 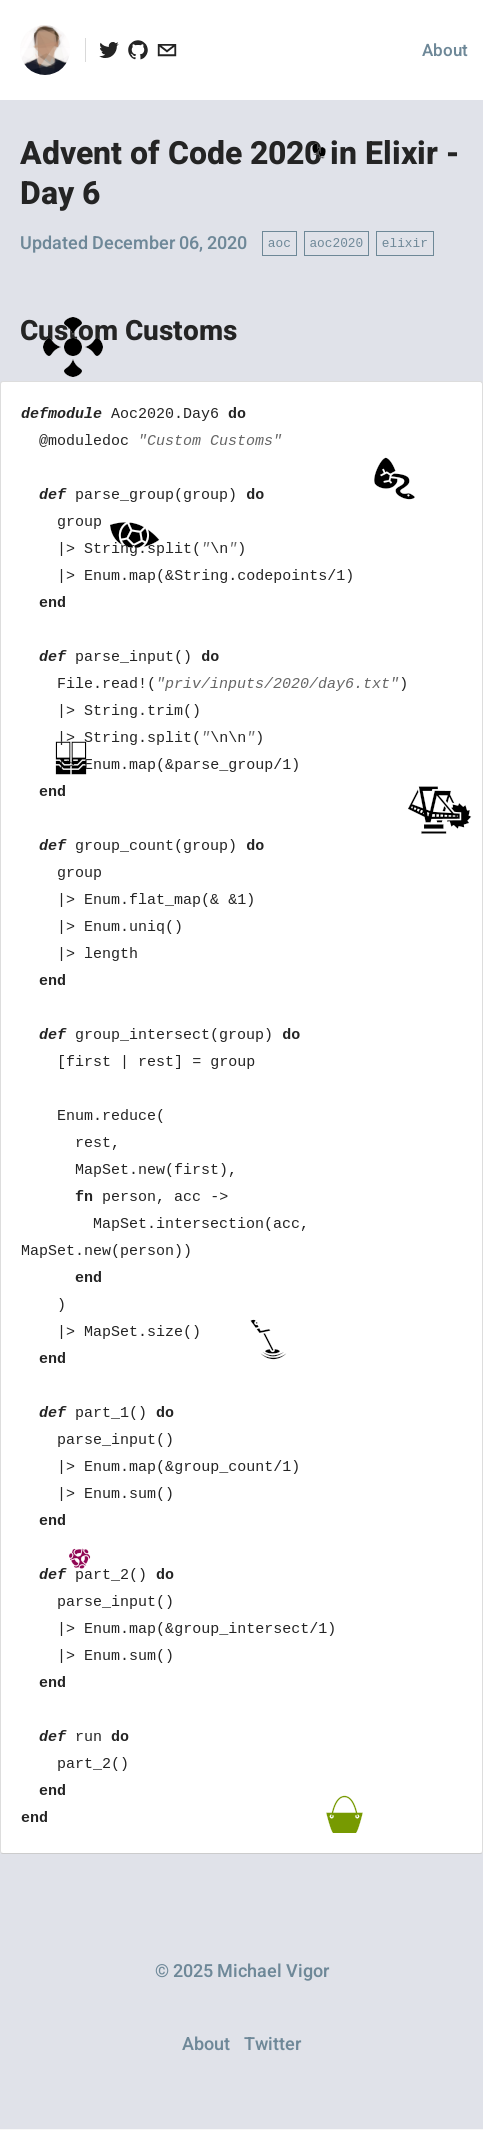 I want to click on bucket wheel excavator machinery icon, so click(x=439, y=808).